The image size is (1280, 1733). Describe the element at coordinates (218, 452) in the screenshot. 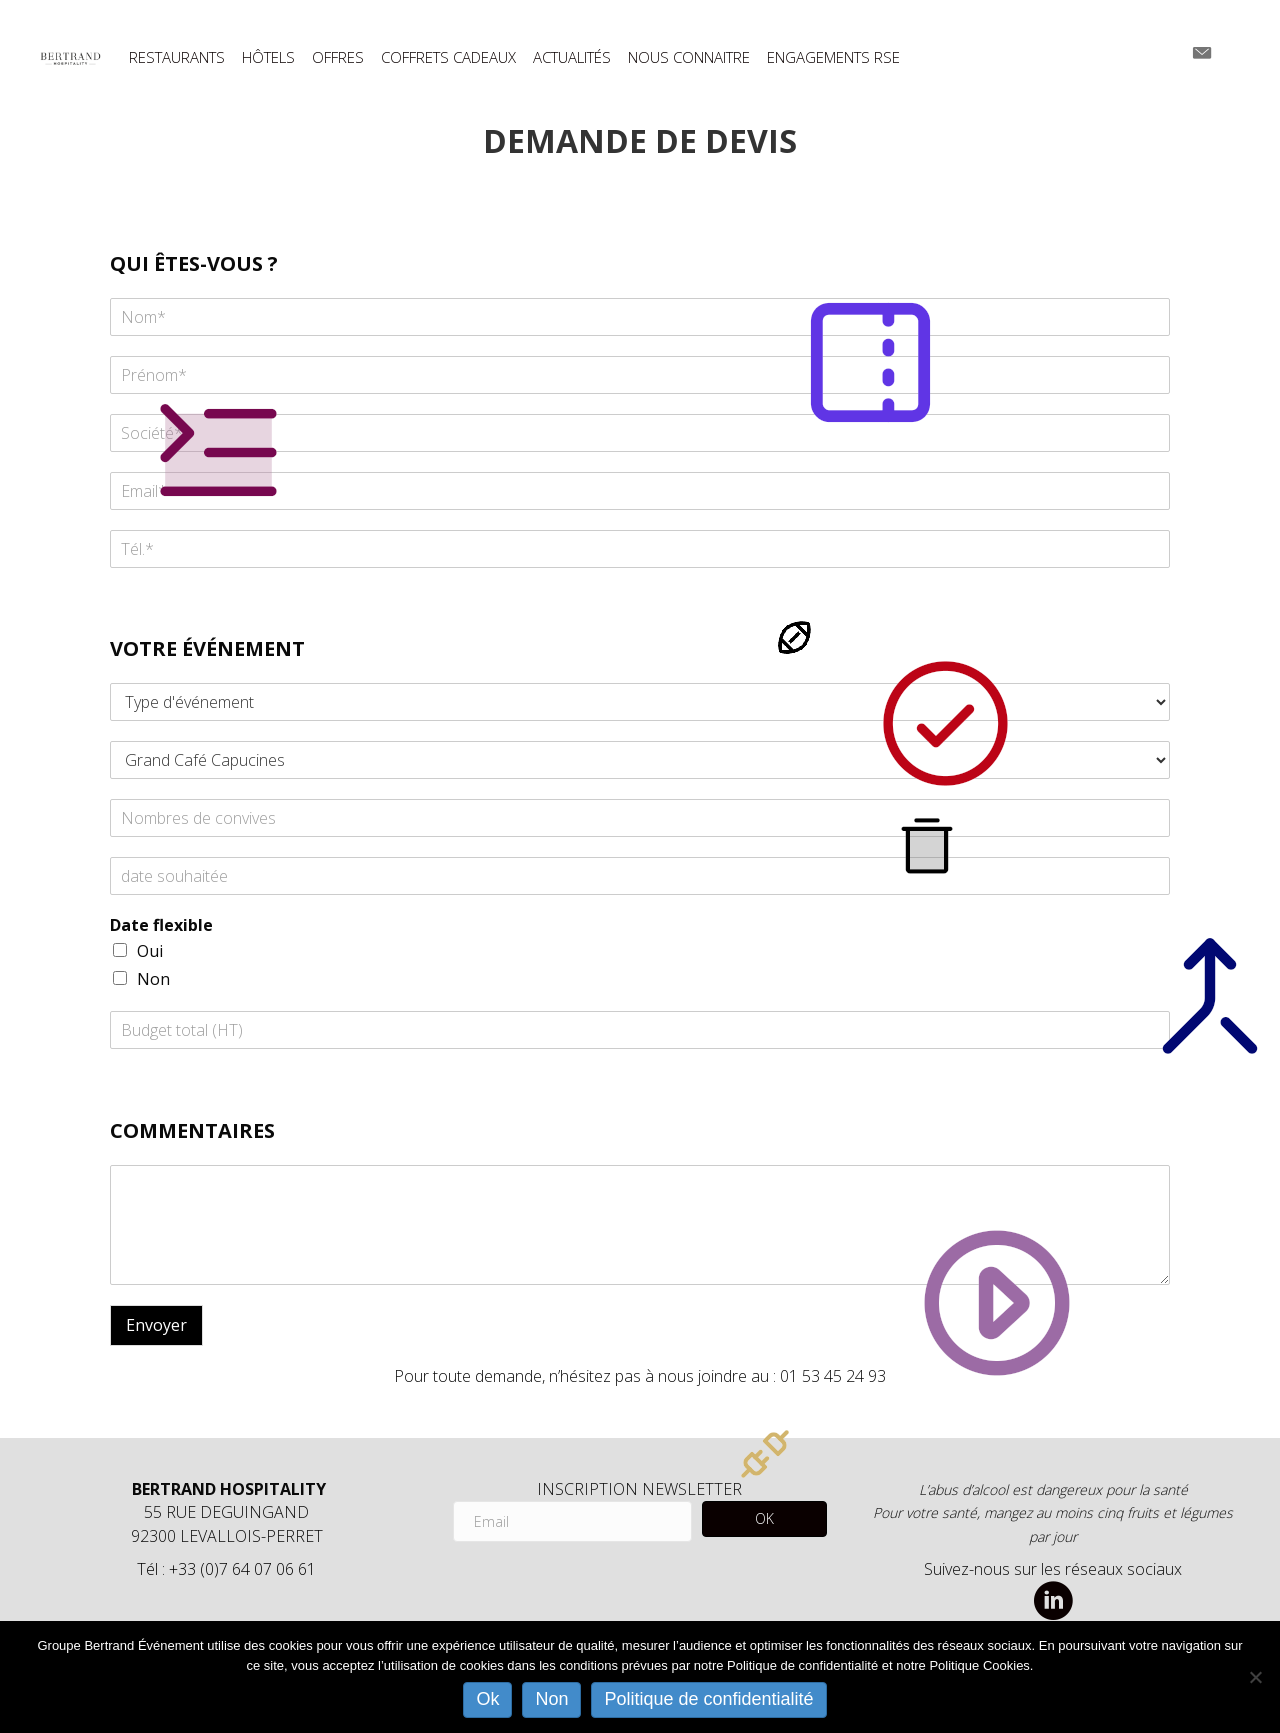

I see `increase text indentation` at that location.